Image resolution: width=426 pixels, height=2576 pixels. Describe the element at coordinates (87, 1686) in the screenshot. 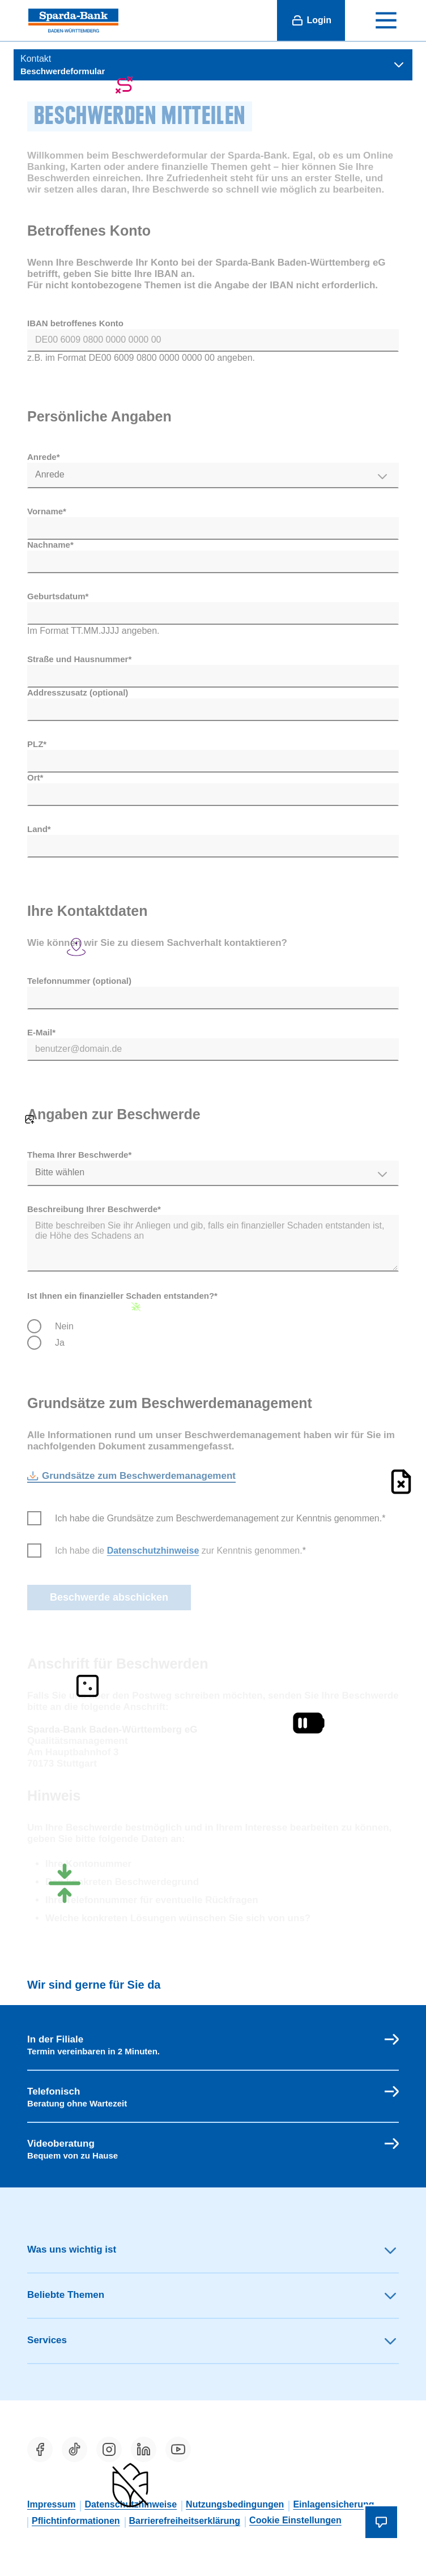

I see `randomize or shuffle content` at that location.